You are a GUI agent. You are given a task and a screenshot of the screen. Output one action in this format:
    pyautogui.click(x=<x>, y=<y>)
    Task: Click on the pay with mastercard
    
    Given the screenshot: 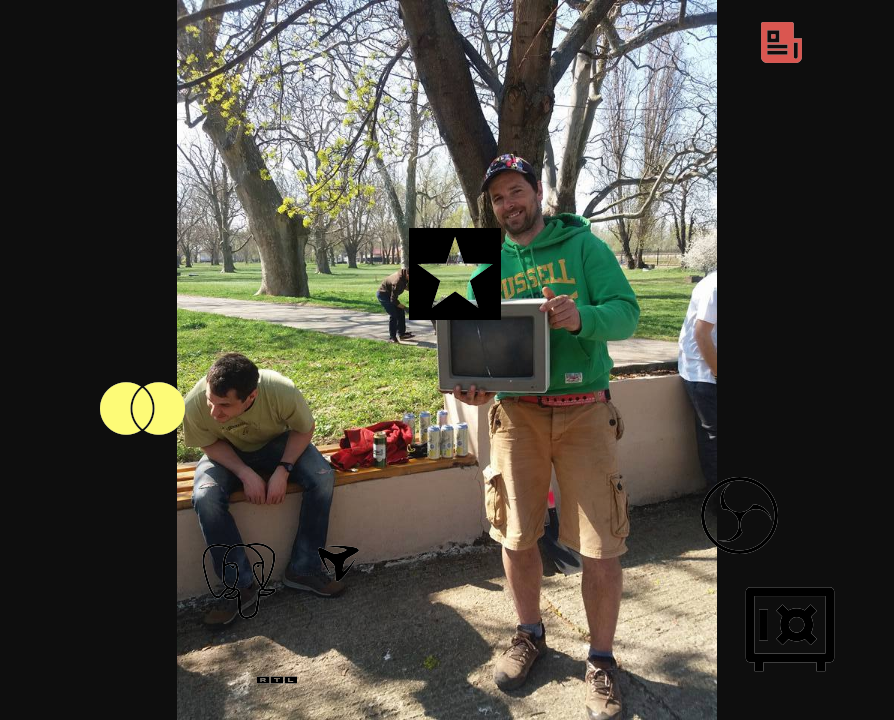 What is the action you would take?
    pyautogui.click(x=142, y=408)
    